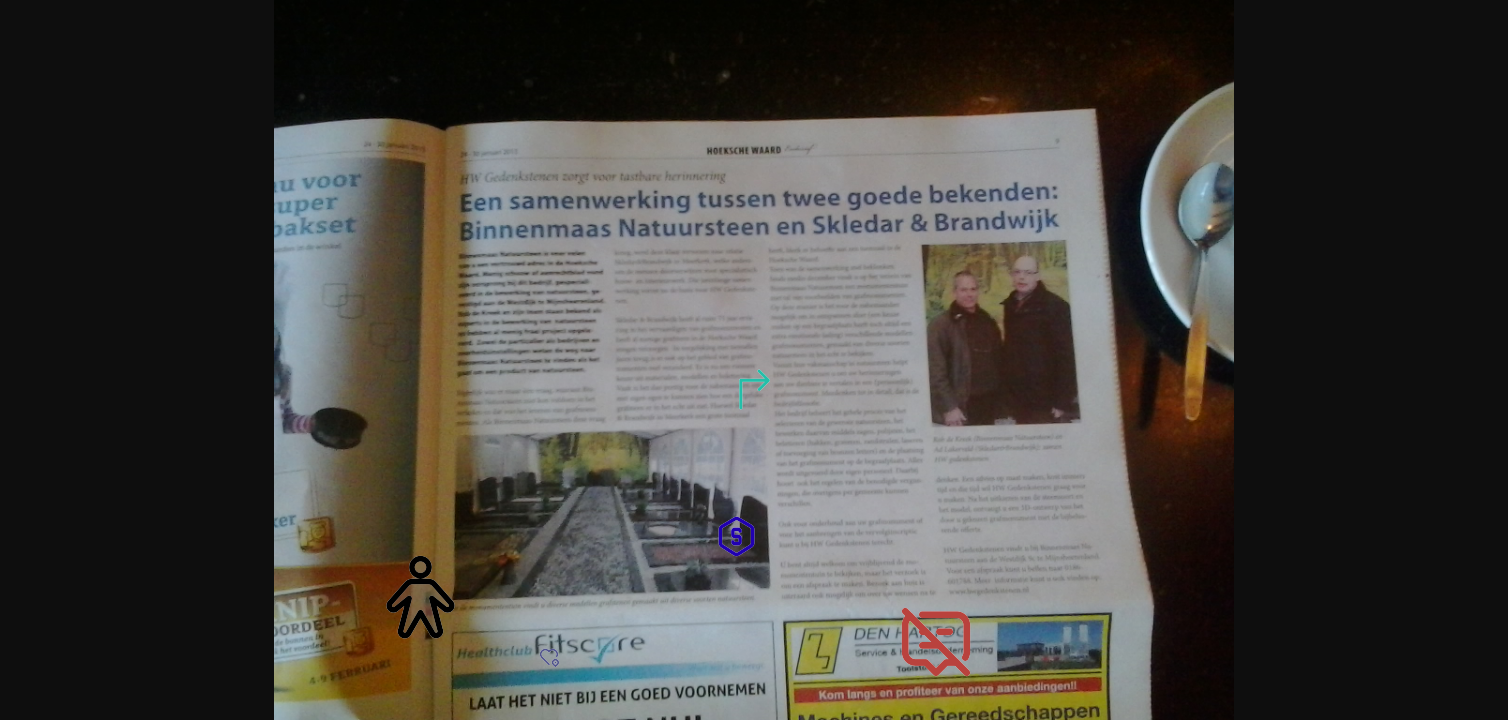  Describe the element at coordinates (736, 536) in the screenshot. I see `indicates a service or system status` at that location.